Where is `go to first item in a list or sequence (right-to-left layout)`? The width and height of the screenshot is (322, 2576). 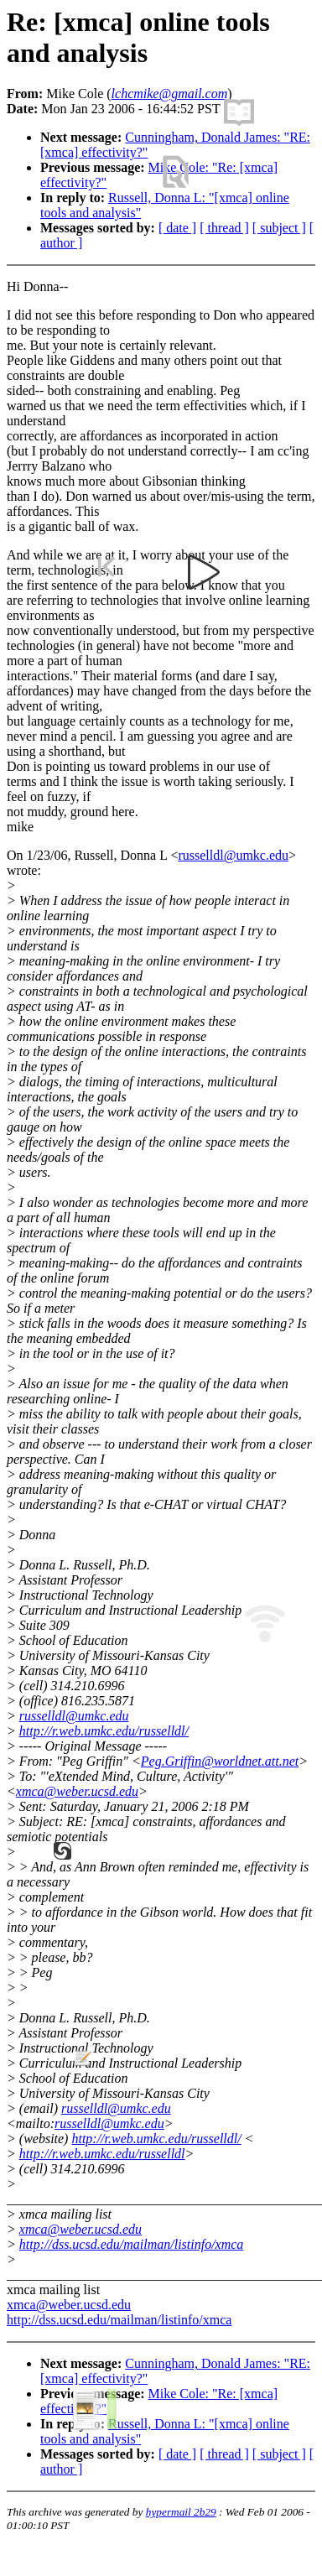
go to first item in a list or sequence (right-to-left layout) is located at coordinates (106, 566).